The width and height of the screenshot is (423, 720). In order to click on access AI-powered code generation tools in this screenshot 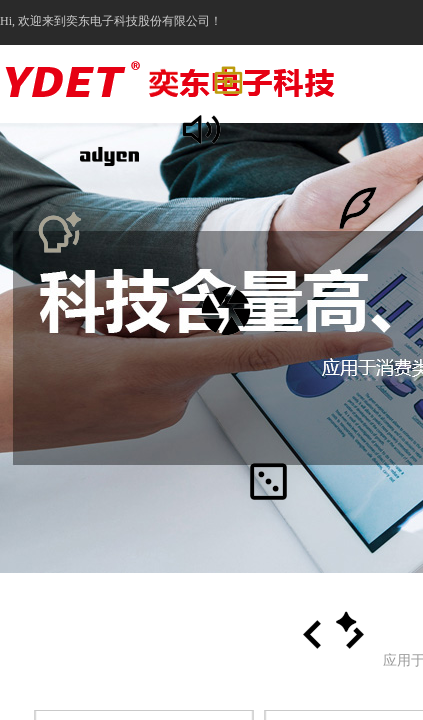, I will do `click(333, 634)`.